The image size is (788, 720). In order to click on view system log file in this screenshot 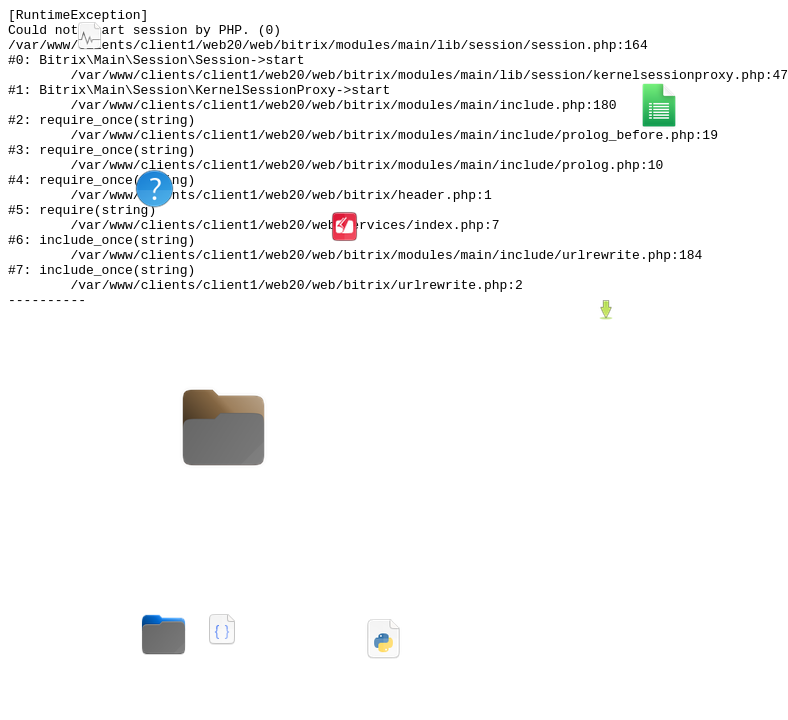, I will do `click(89, 35)`.